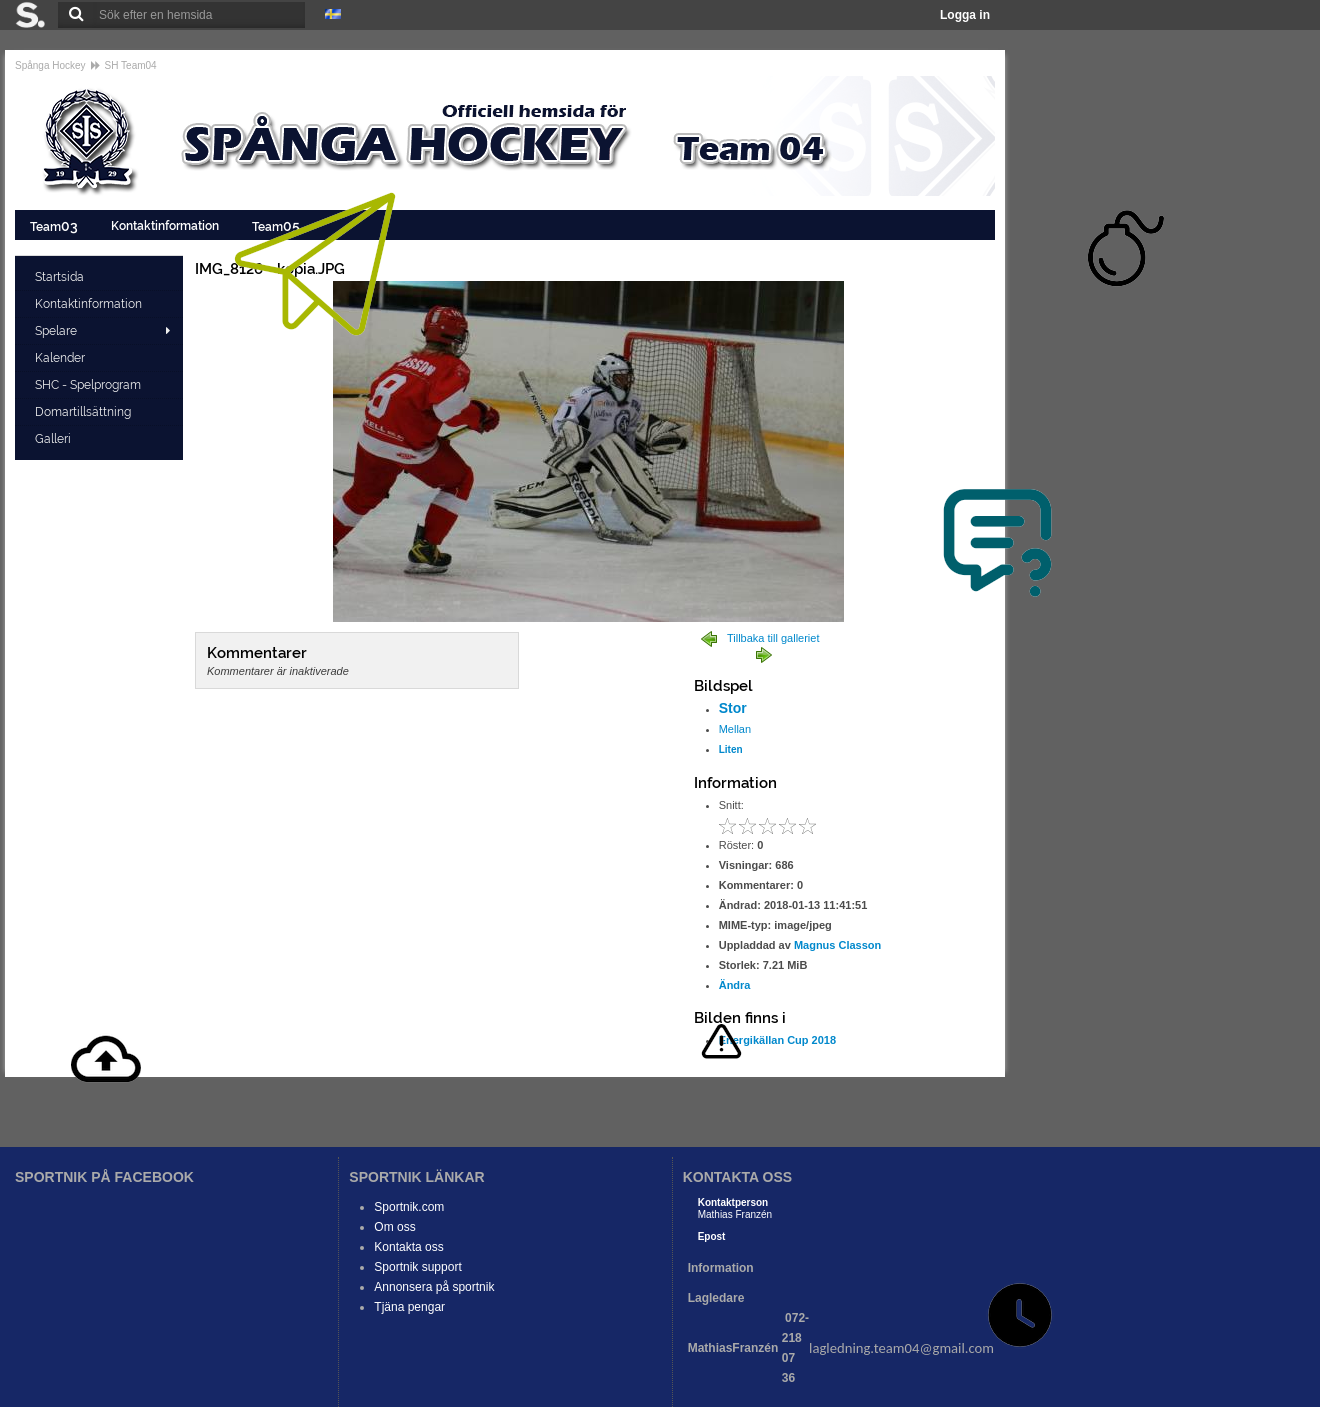 Image resolution: width=1320 pixels, height=1407 pixels. Describe the element at coordinates (321, 267) in the screenshot. I see `open Telegram app` at that location.